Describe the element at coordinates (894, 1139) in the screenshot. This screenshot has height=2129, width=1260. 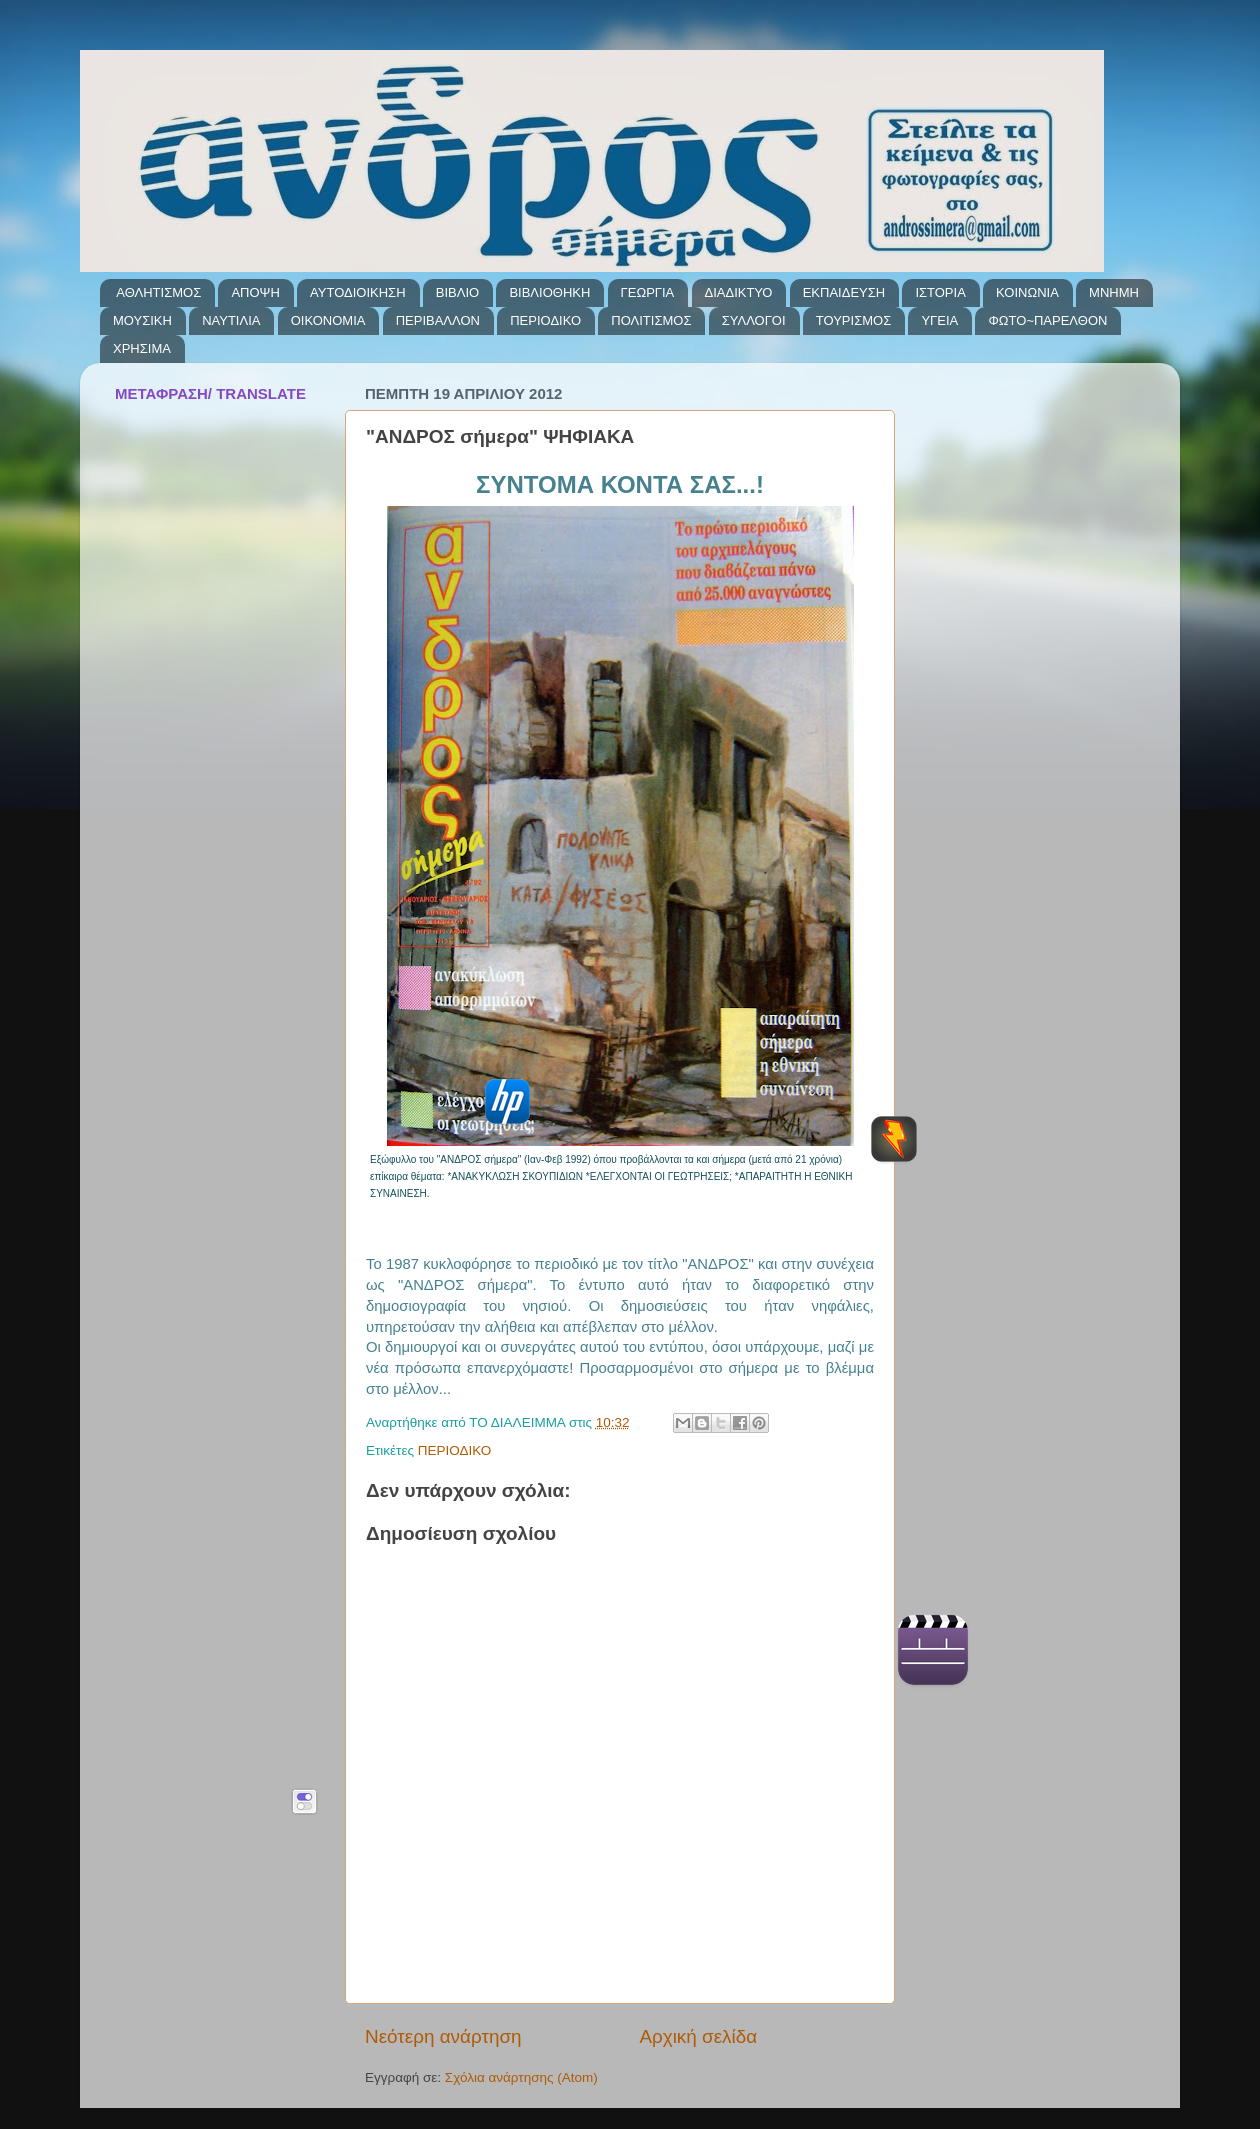
I see `launch rvgl racing game` at that location.